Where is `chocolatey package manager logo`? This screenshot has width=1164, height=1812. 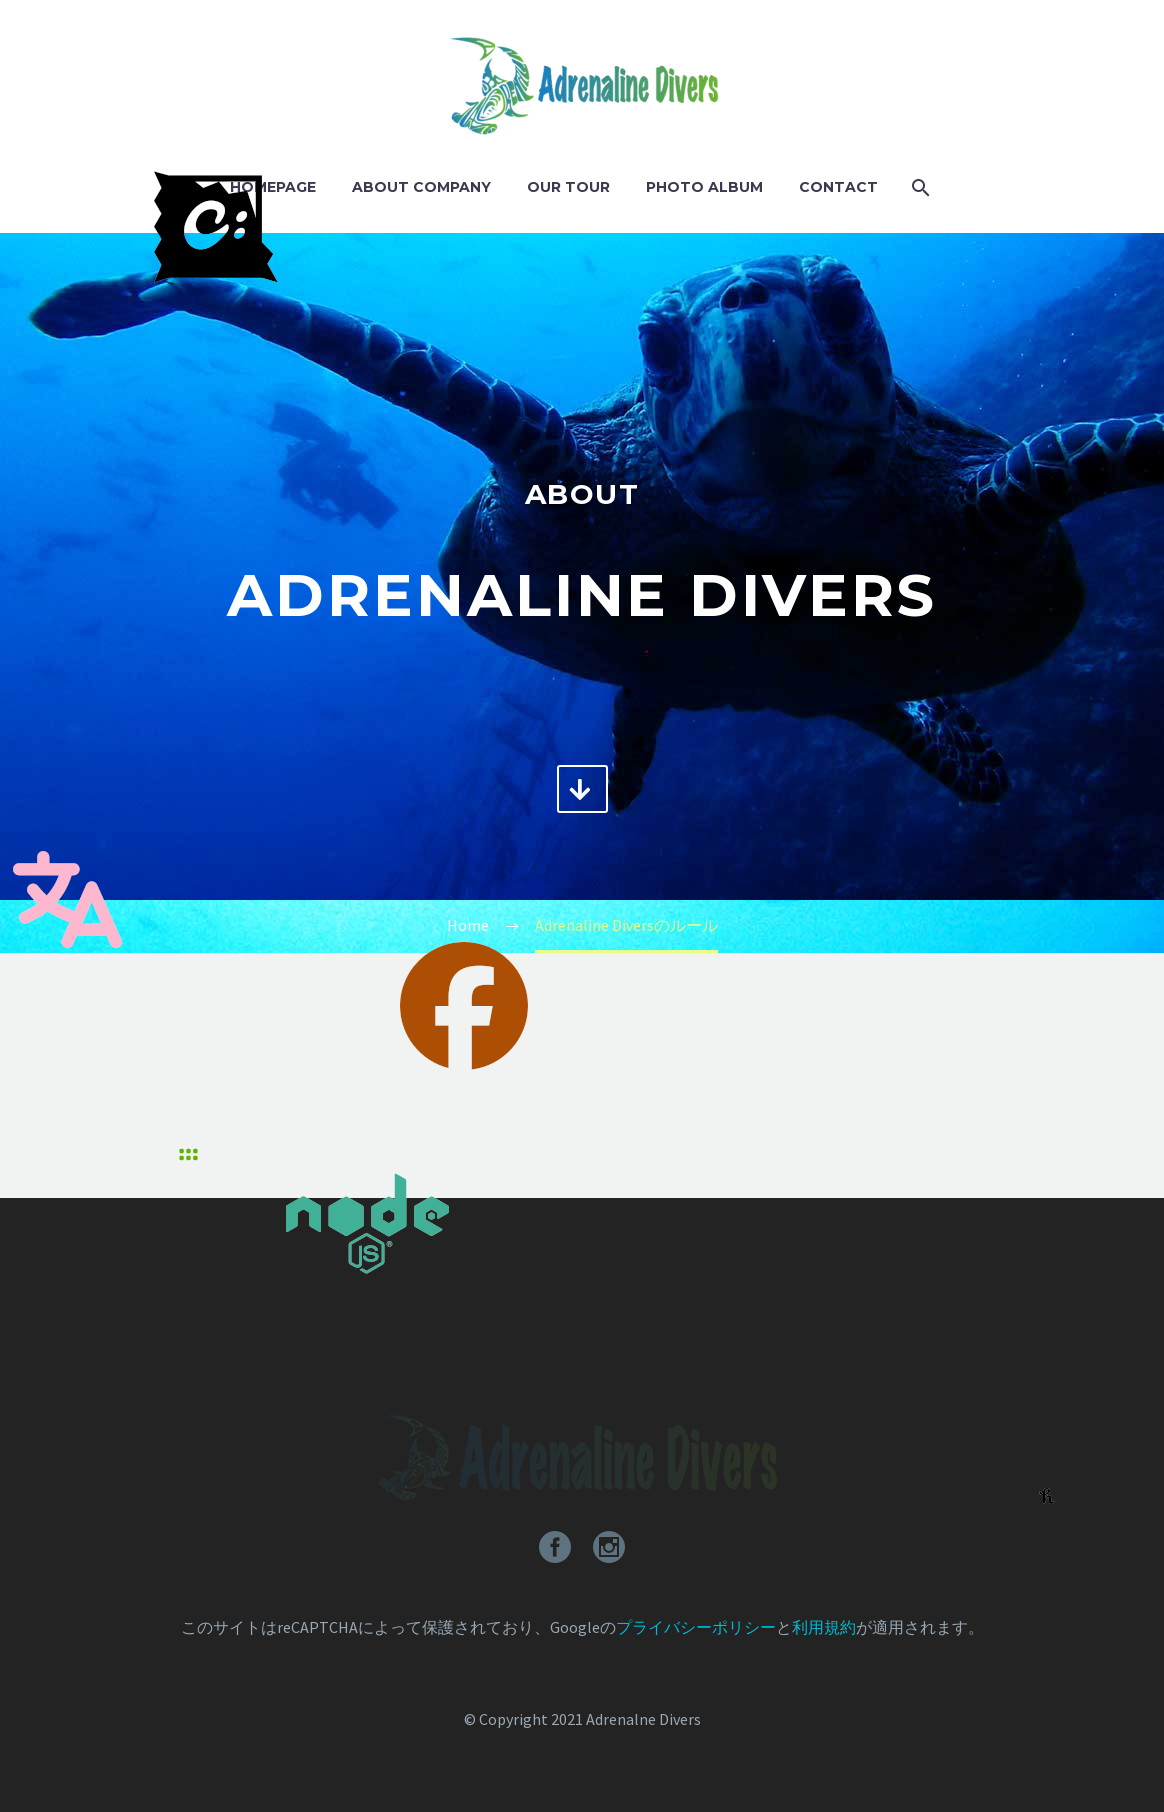 chocolatey package manager logo is located at coordinates (216, 227).